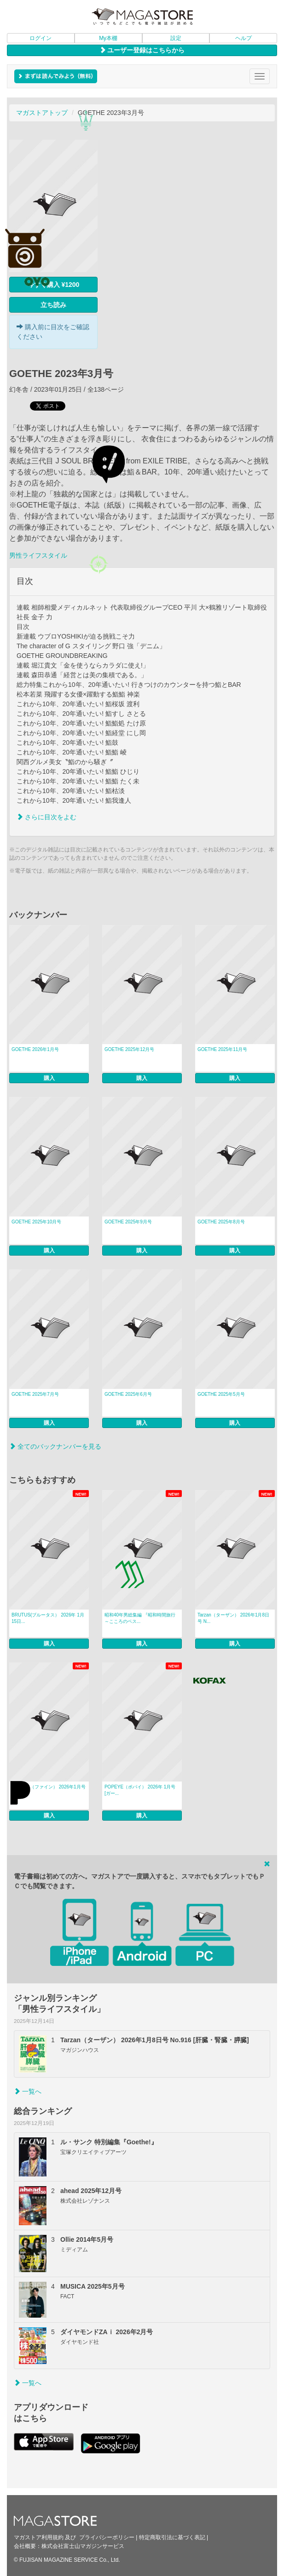 The image size is (284, 2576). What do you see at coordinates (109, 464) in the screenshot?
I see `open the devRant app` at bounding box center [109, 464].